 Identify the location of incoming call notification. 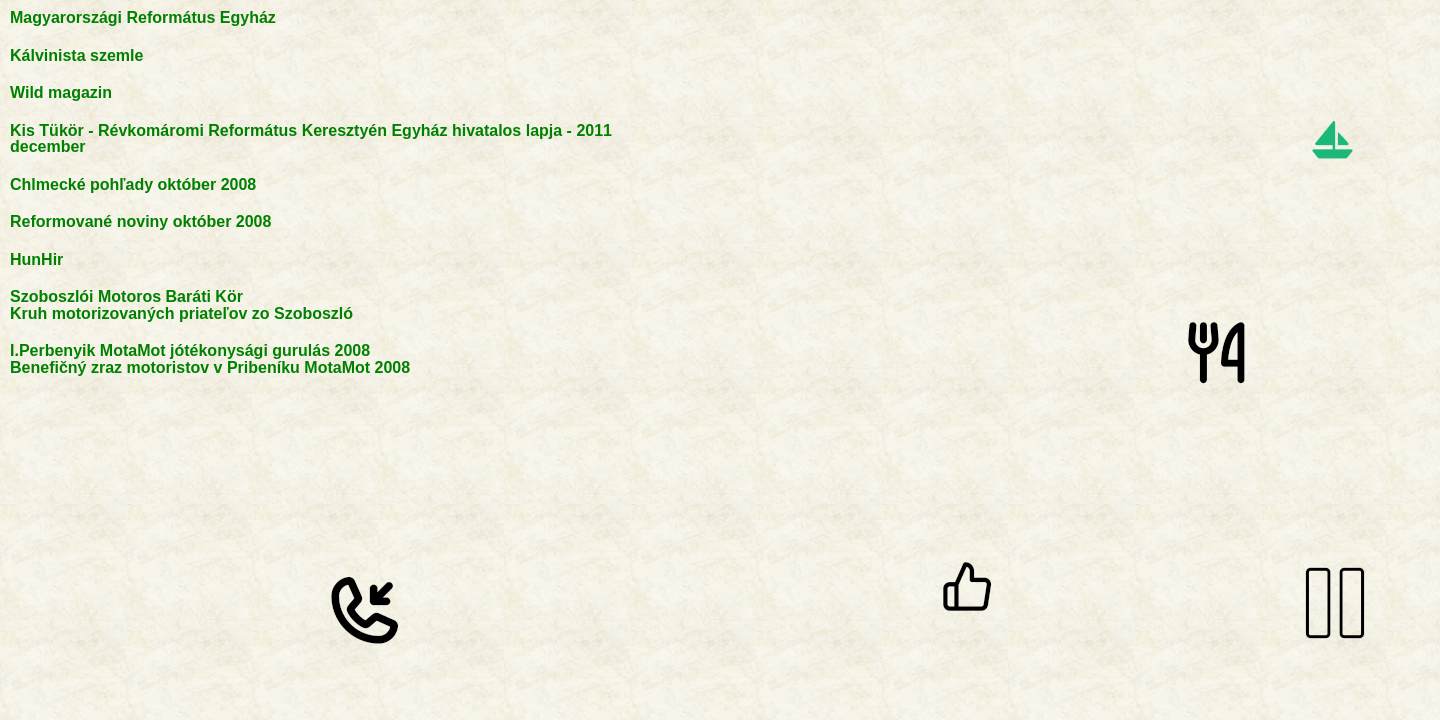
(366, 609).